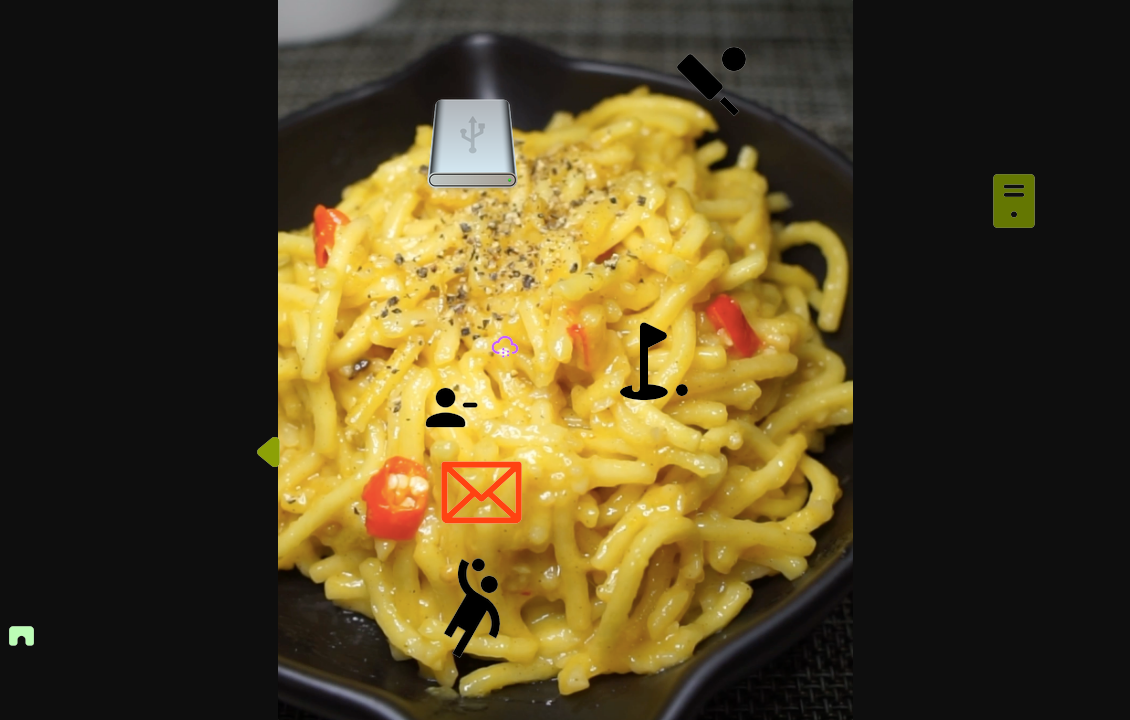 This screenshot has height=720, width=1130. What do you see at coordinates (21, 634) in the screenshot?
I see `view bridge or infrastructure information` at bounding box center [21, 634].